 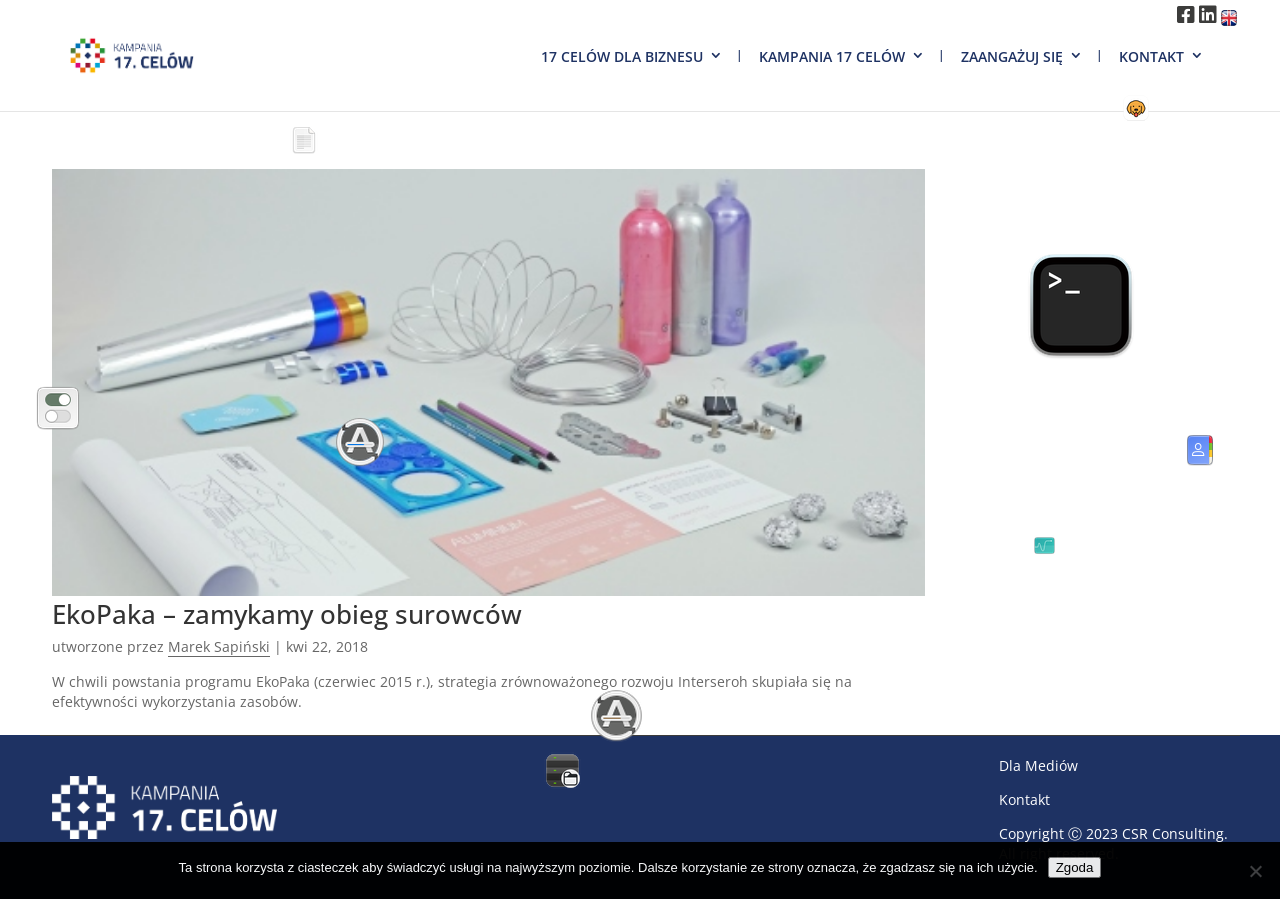 What do you see at coordinates (304, 140) in the screenshot?
I see `open a text document` at bounding box center [304, 140].